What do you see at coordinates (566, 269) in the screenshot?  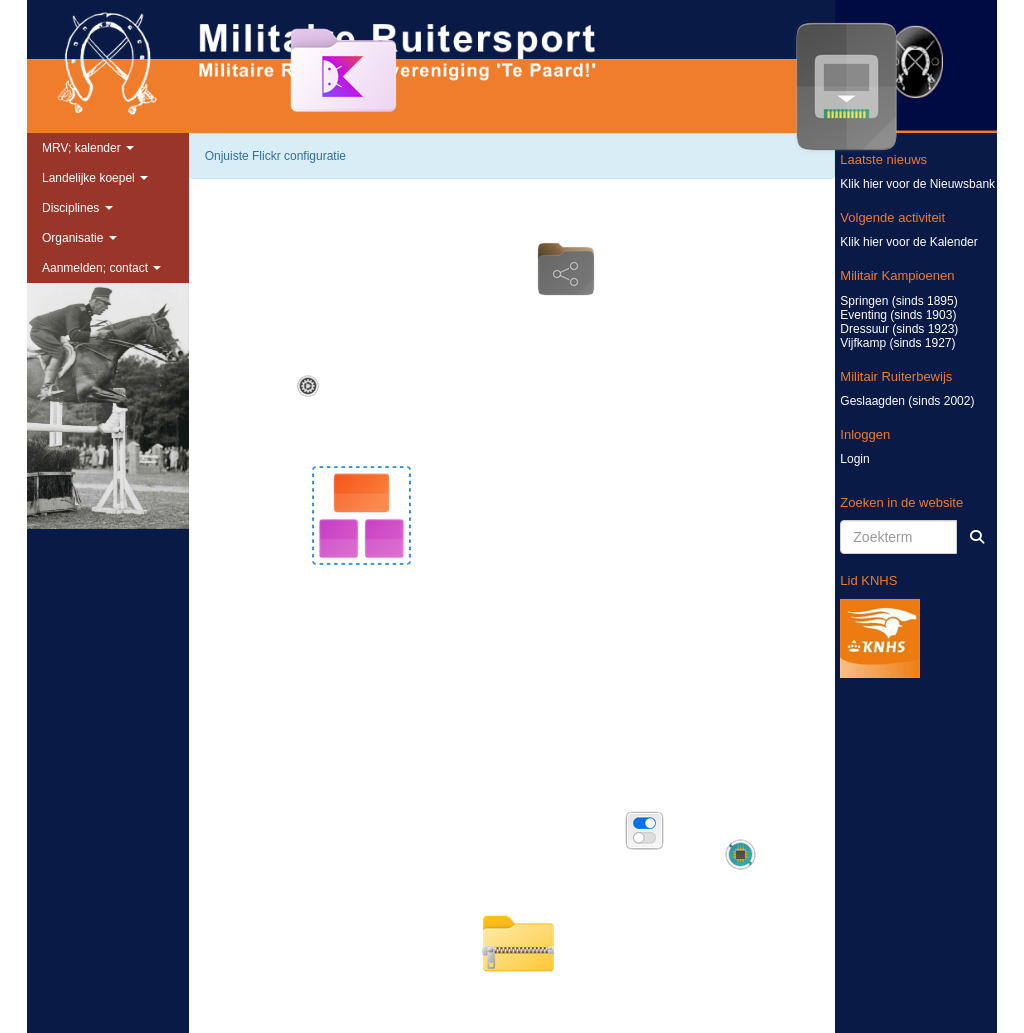 I see `access your public shared files folder` at bounding box center [566, 269].